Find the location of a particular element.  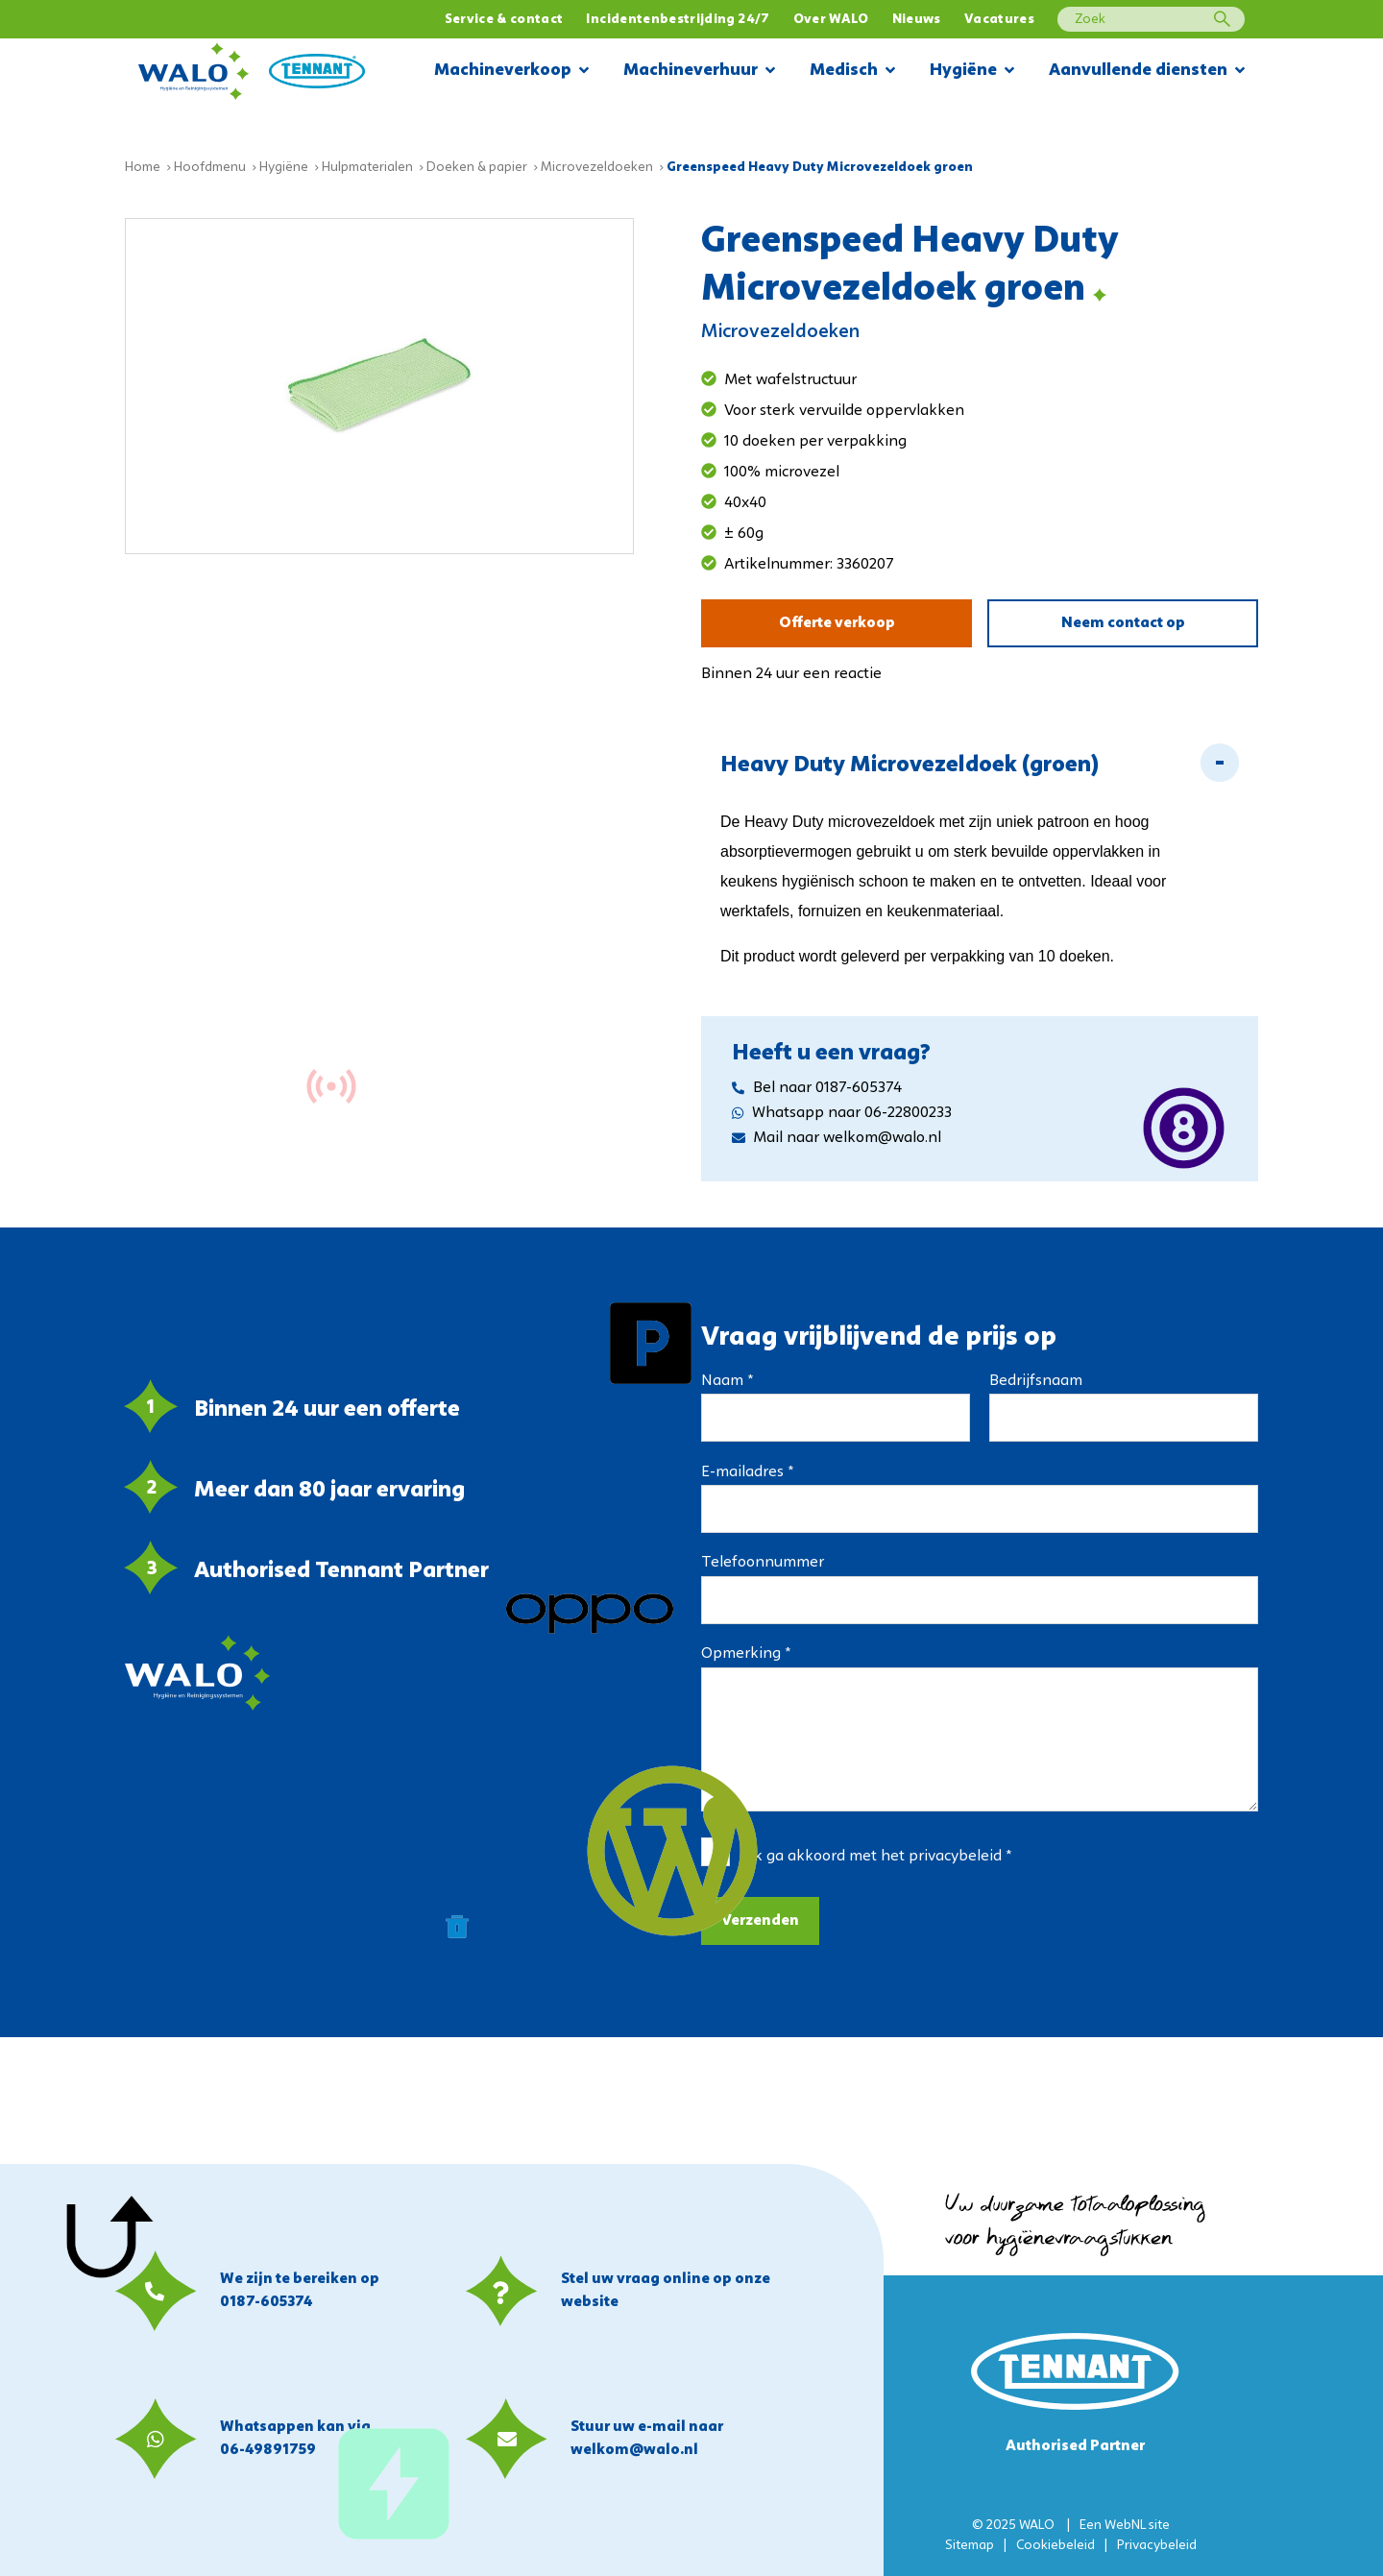

access AED or defibrillator location information is located at coordinates (394, 2484).